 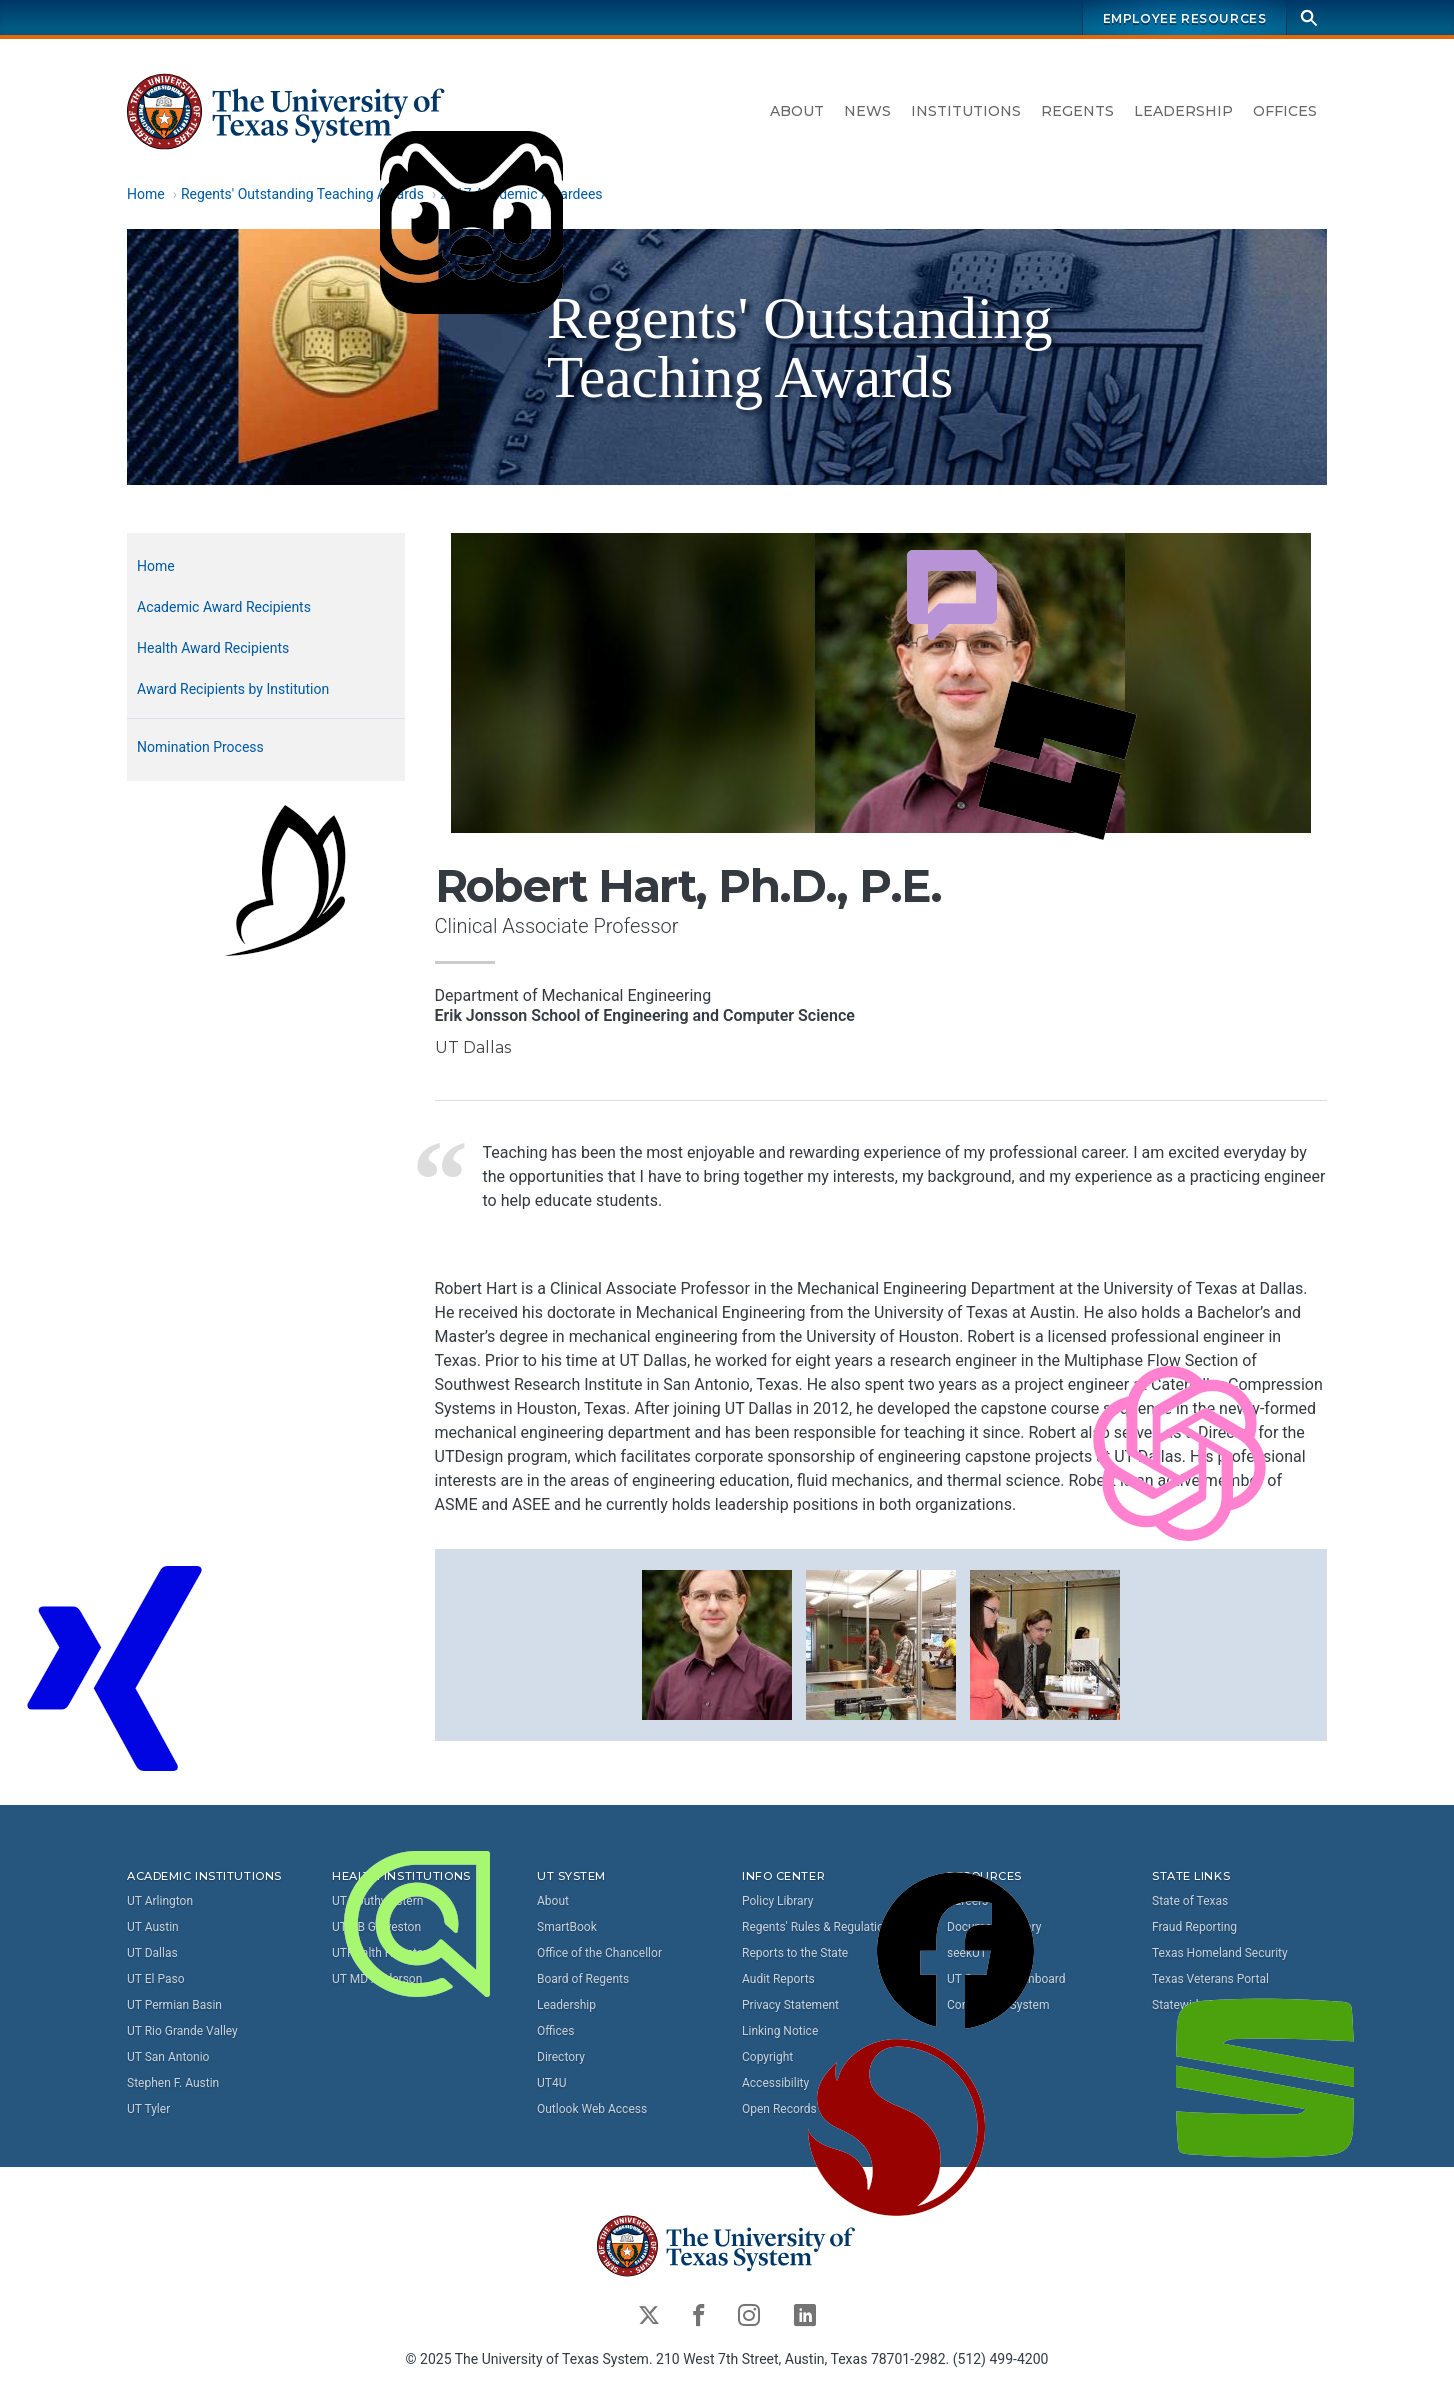 What do you see at coordinates (896, 2127) in the screenshot?
I see `Qualcomm Snapdragon brand logo` at bounding box center [896, 2127].